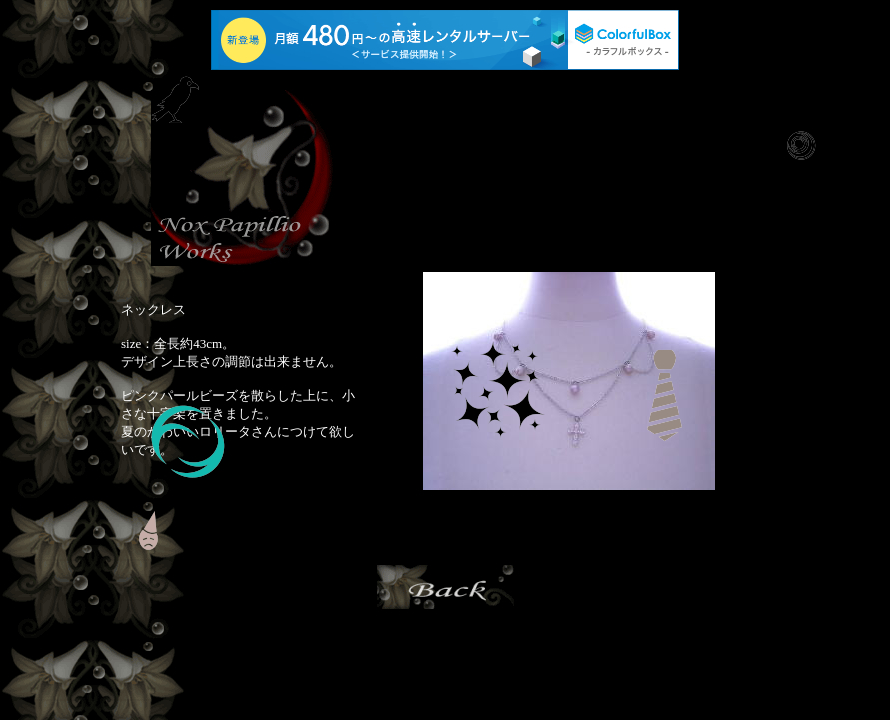 The width and height of the screenshot is (890, 720). Describe the element at coordinates (497, 389) in the screenshot. I see `indicates magic or special ability activation` at that location.